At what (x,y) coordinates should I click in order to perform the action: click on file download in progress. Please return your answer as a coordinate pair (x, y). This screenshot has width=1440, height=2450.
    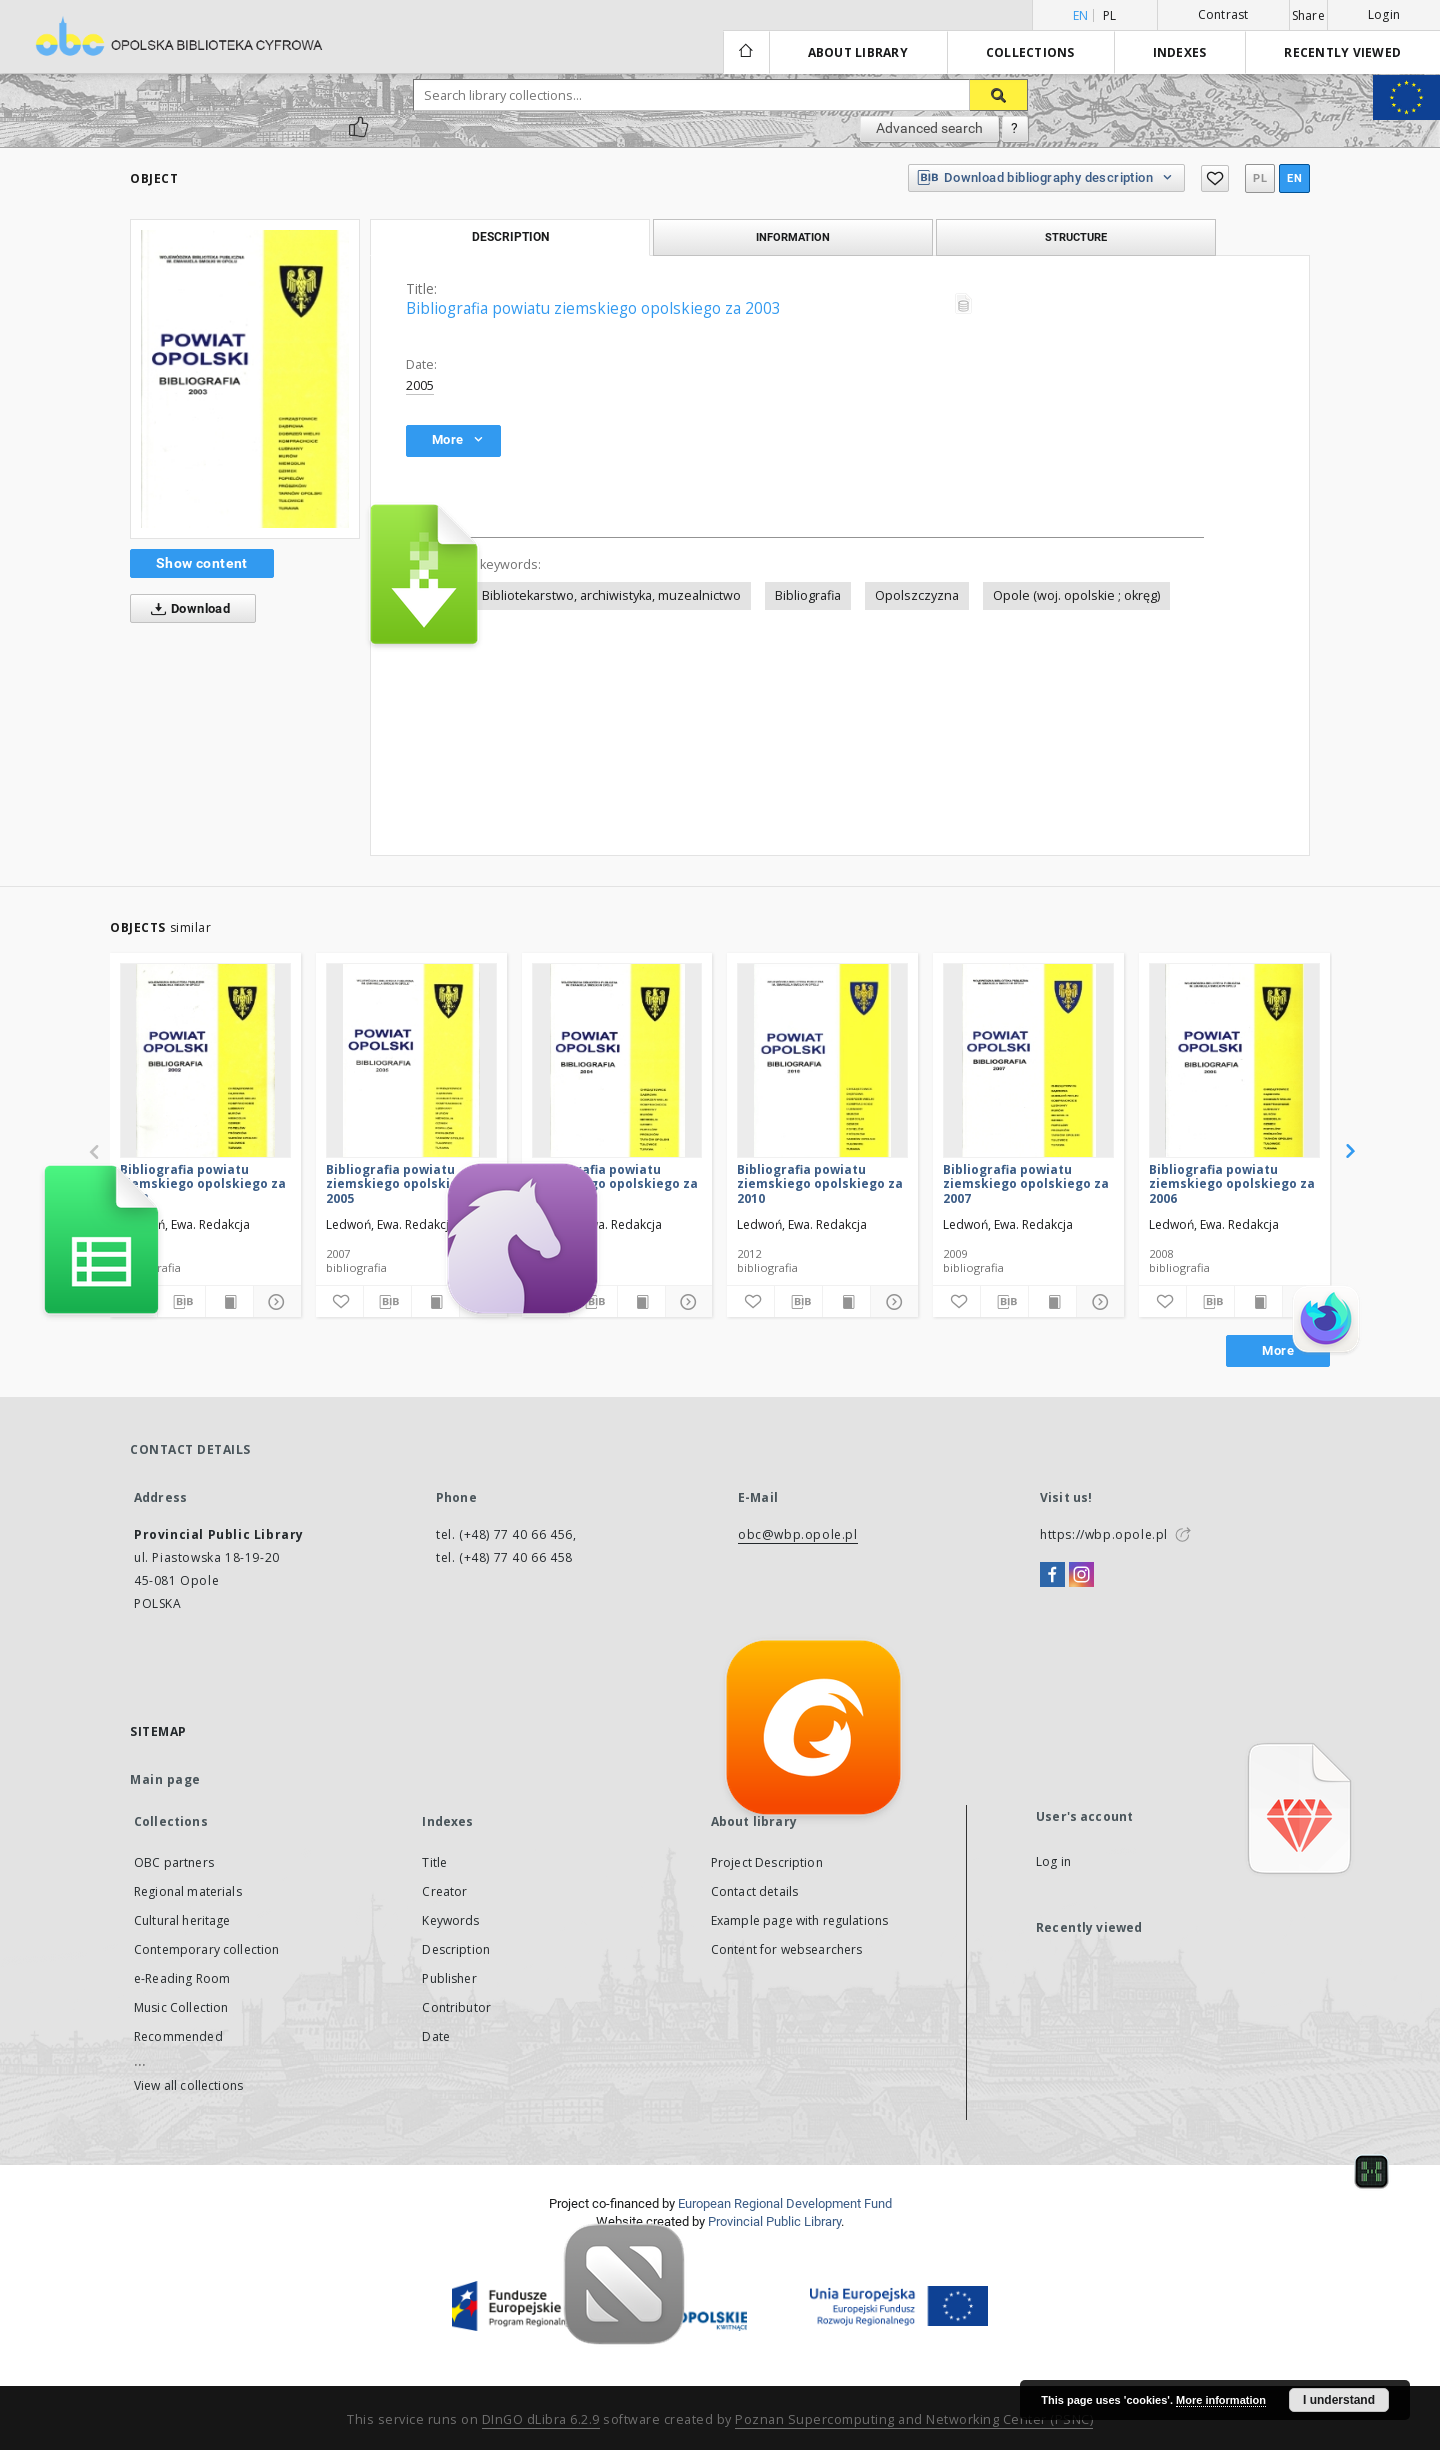
    Looking at the image, I should click on (424, 577).